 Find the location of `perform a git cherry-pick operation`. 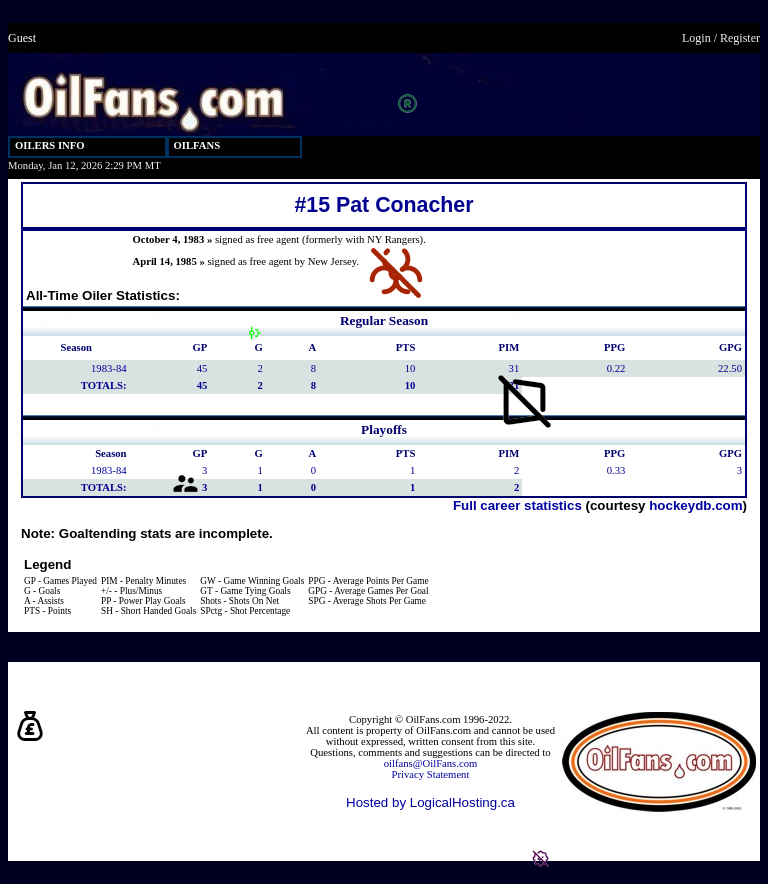

perform a git cherry-pick operation is located at coordinates (255, 333).